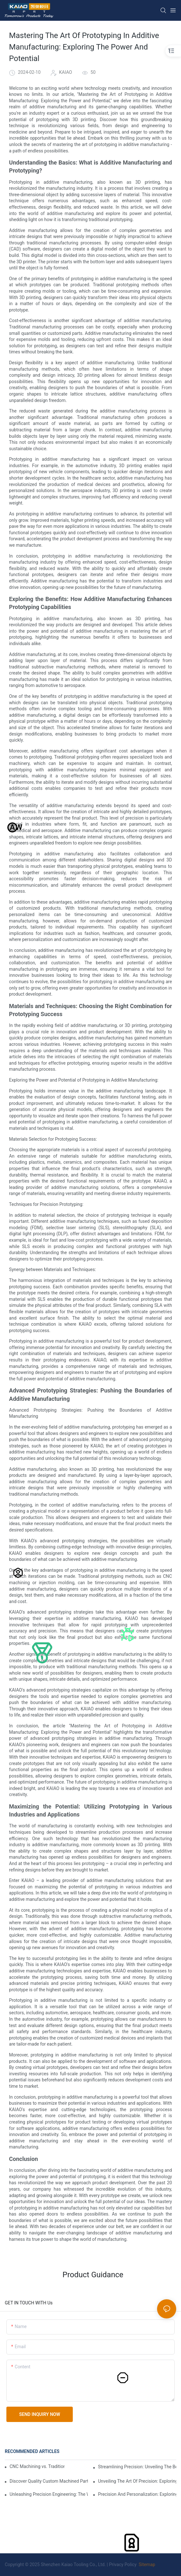 This screenshot has height=2576, width=181. I want to click on view user profile, so click(18, 1573).